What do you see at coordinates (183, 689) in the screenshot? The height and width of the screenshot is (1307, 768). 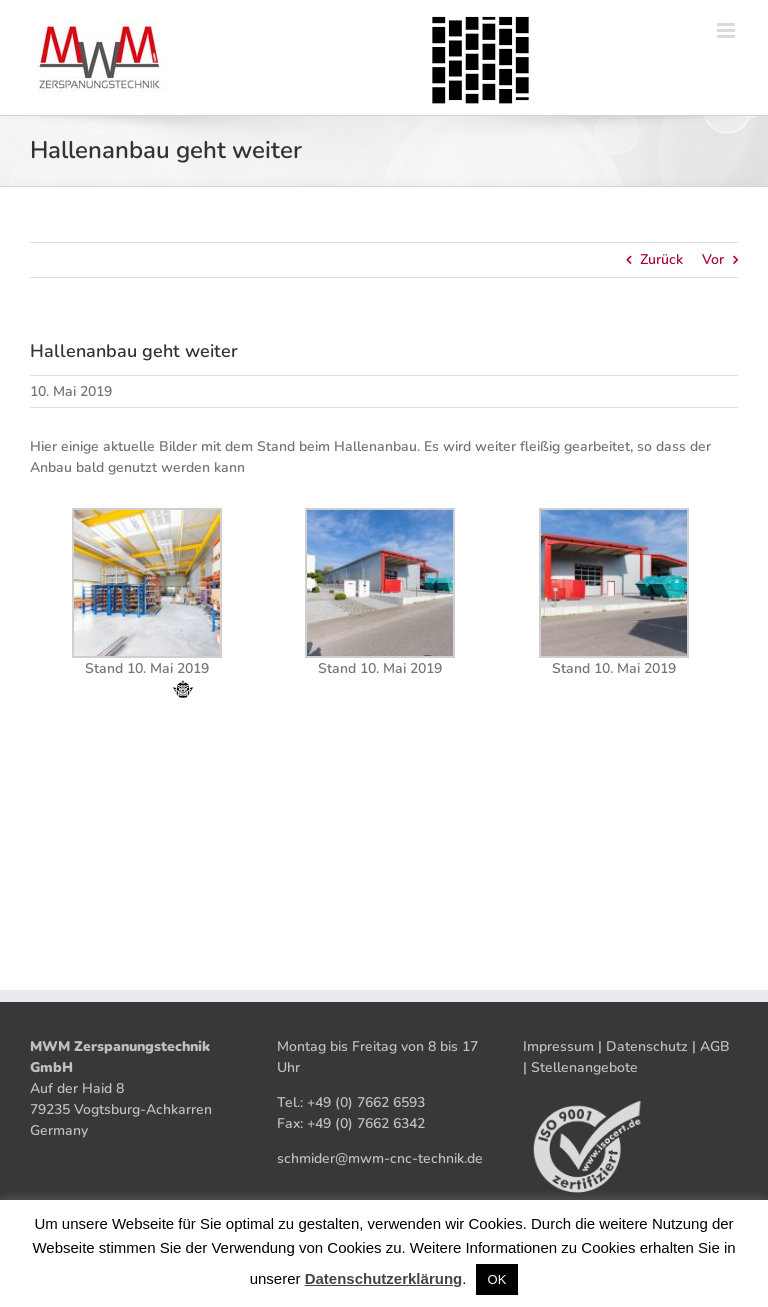 I see `select orc character or race` at bounding box center [183, 689].